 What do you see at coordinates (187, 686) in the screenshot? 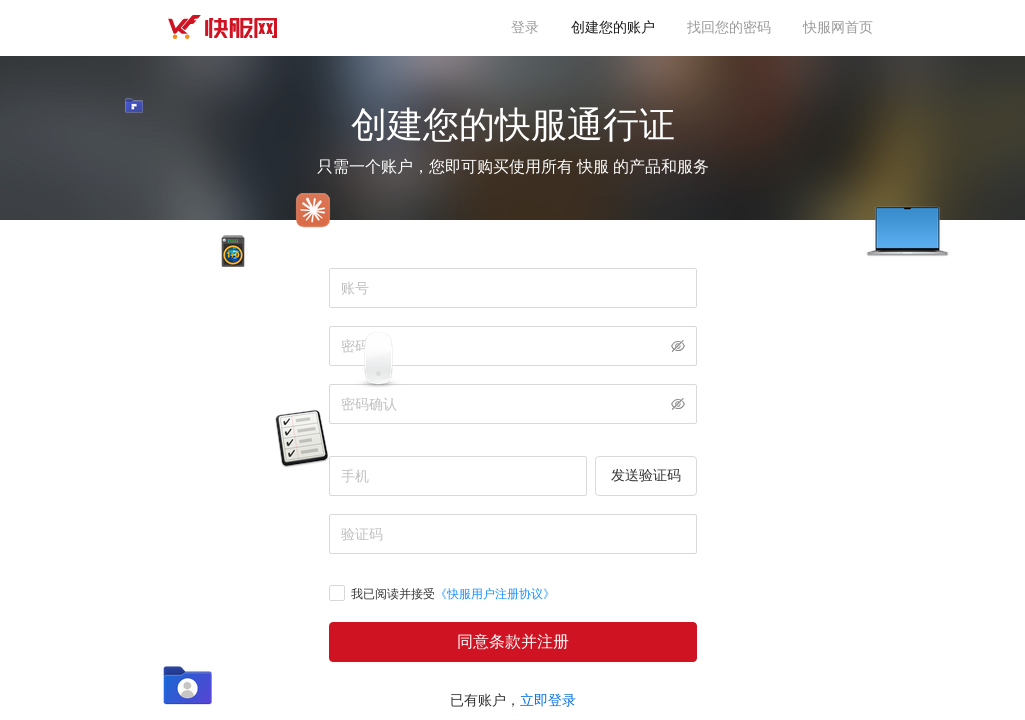
I see `open user profile folder` at bounding box center [187, 686].